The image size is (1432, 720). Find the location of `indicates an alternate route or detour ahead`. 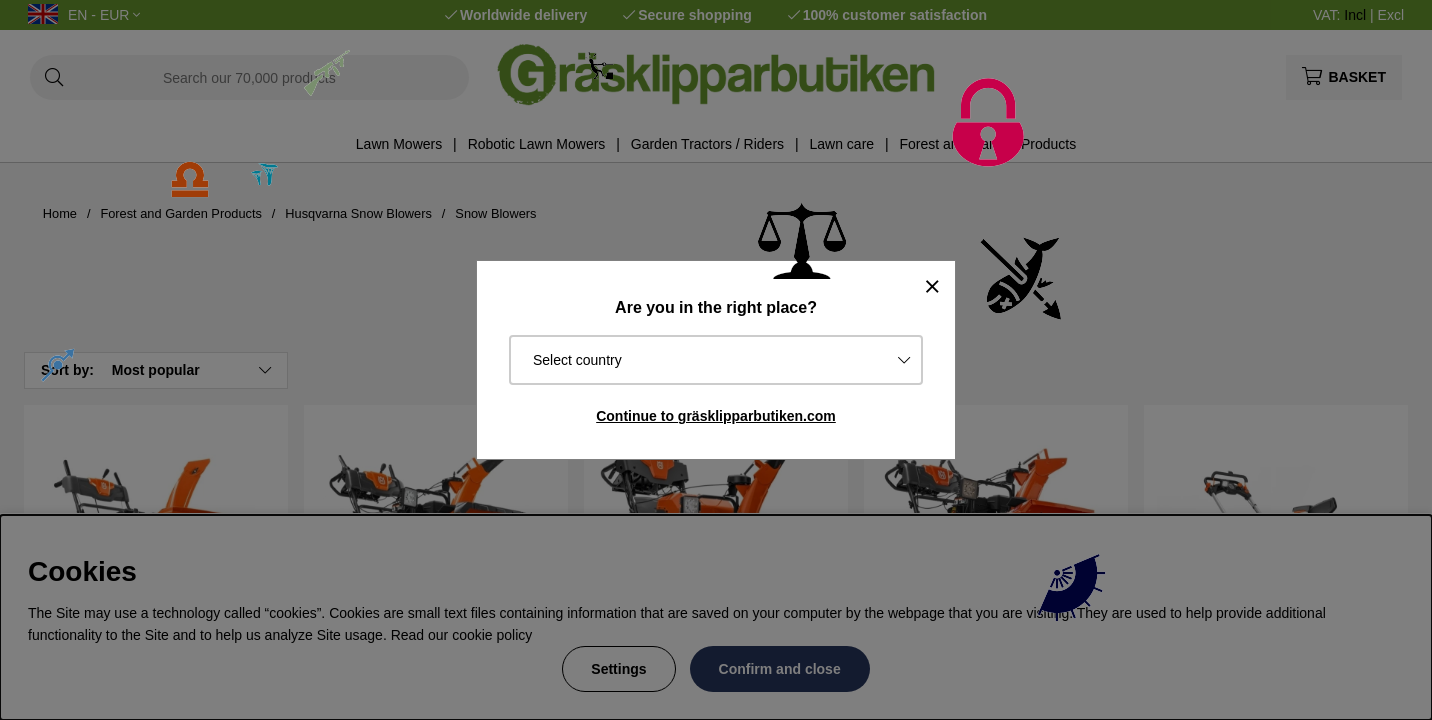

indicates an alternate route or detour ahead is located at coordinates (58, 365).